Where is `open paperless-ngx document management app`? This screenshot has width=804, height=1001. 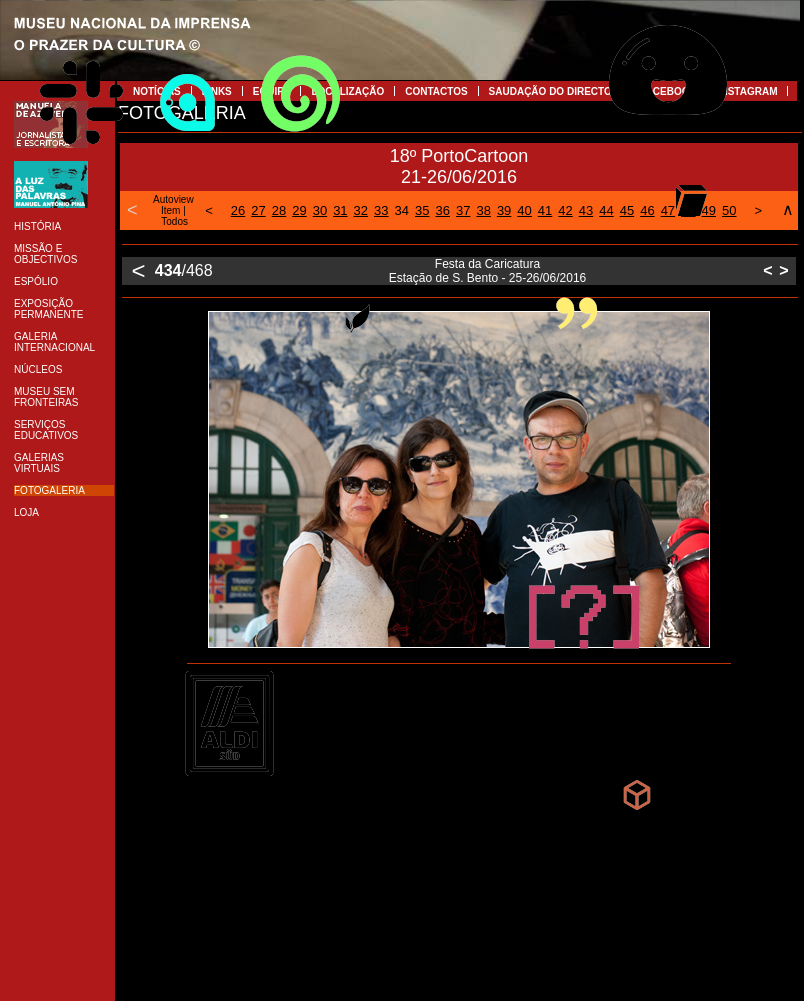
open paperless-ngx document management app is located at coordinates (357, 318).